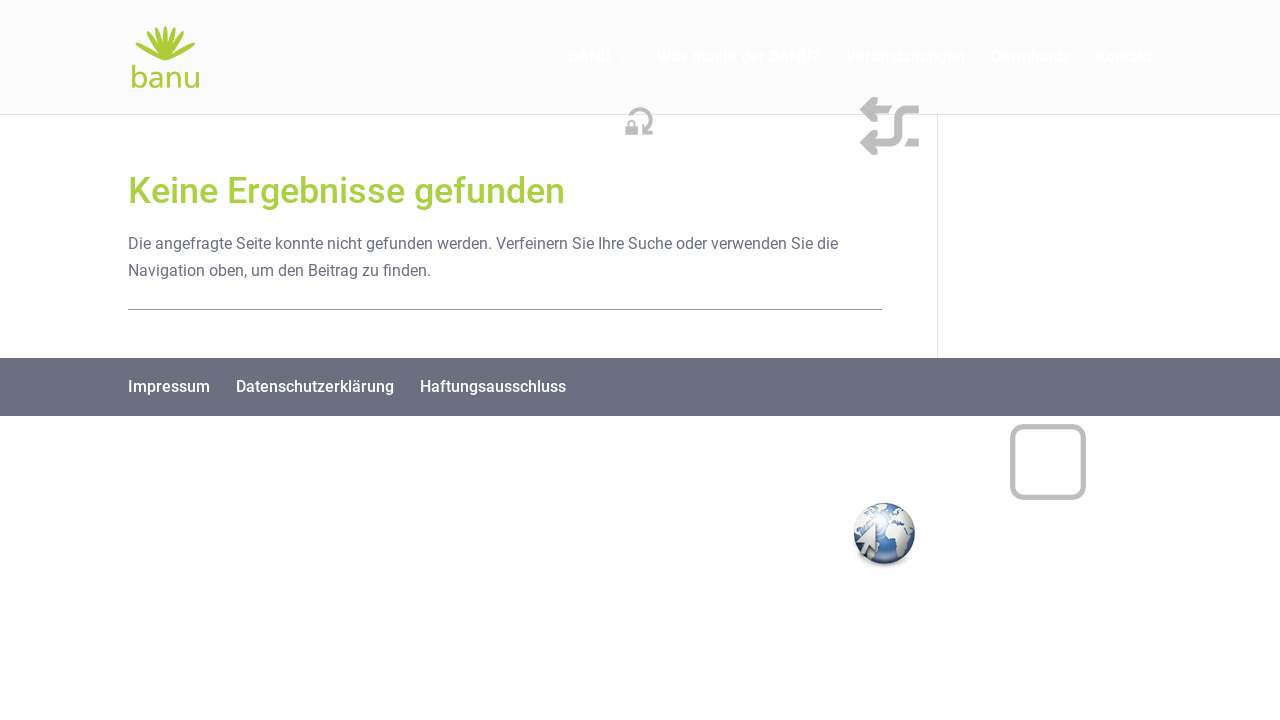  What do you see at coordinates (885, 534) in the screenshot?
I see `open web browser` at bounding box center [885, 534].